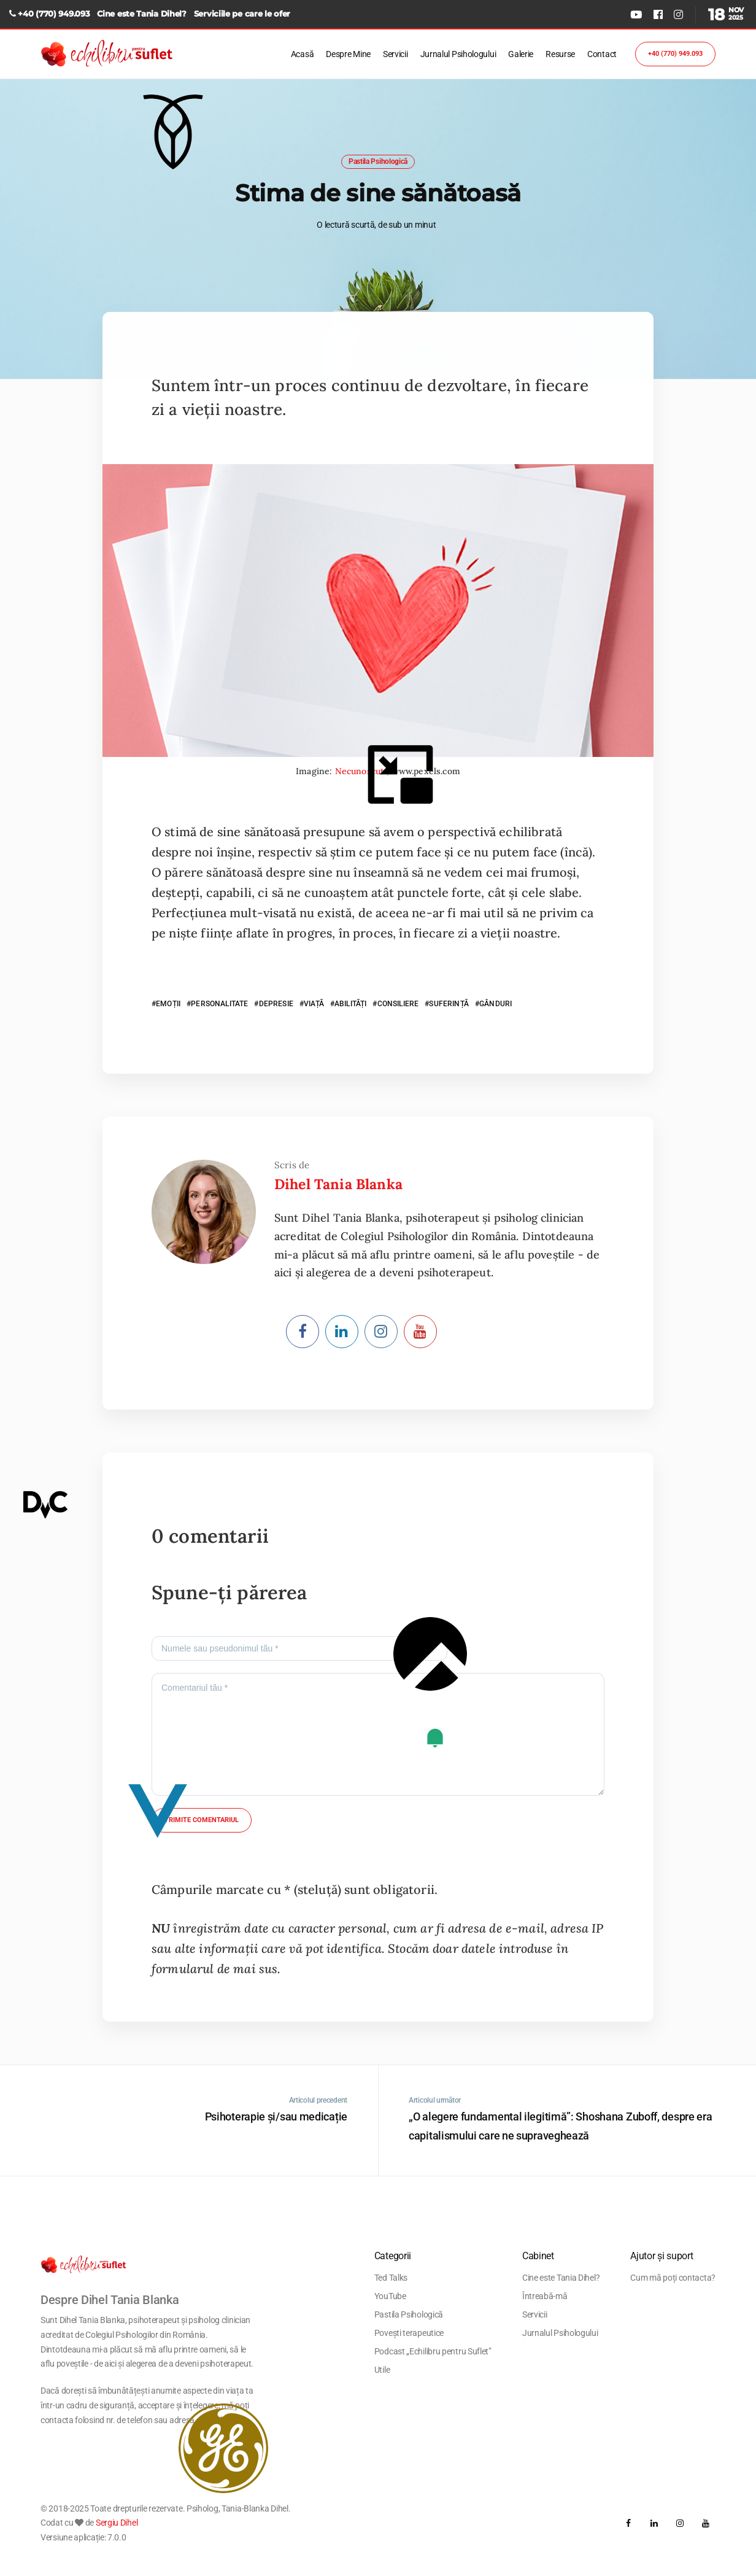  What do you see at coordinates (435, 1737) in the screenshot?
I see `view notifications` at bounding box center [435, 1737].